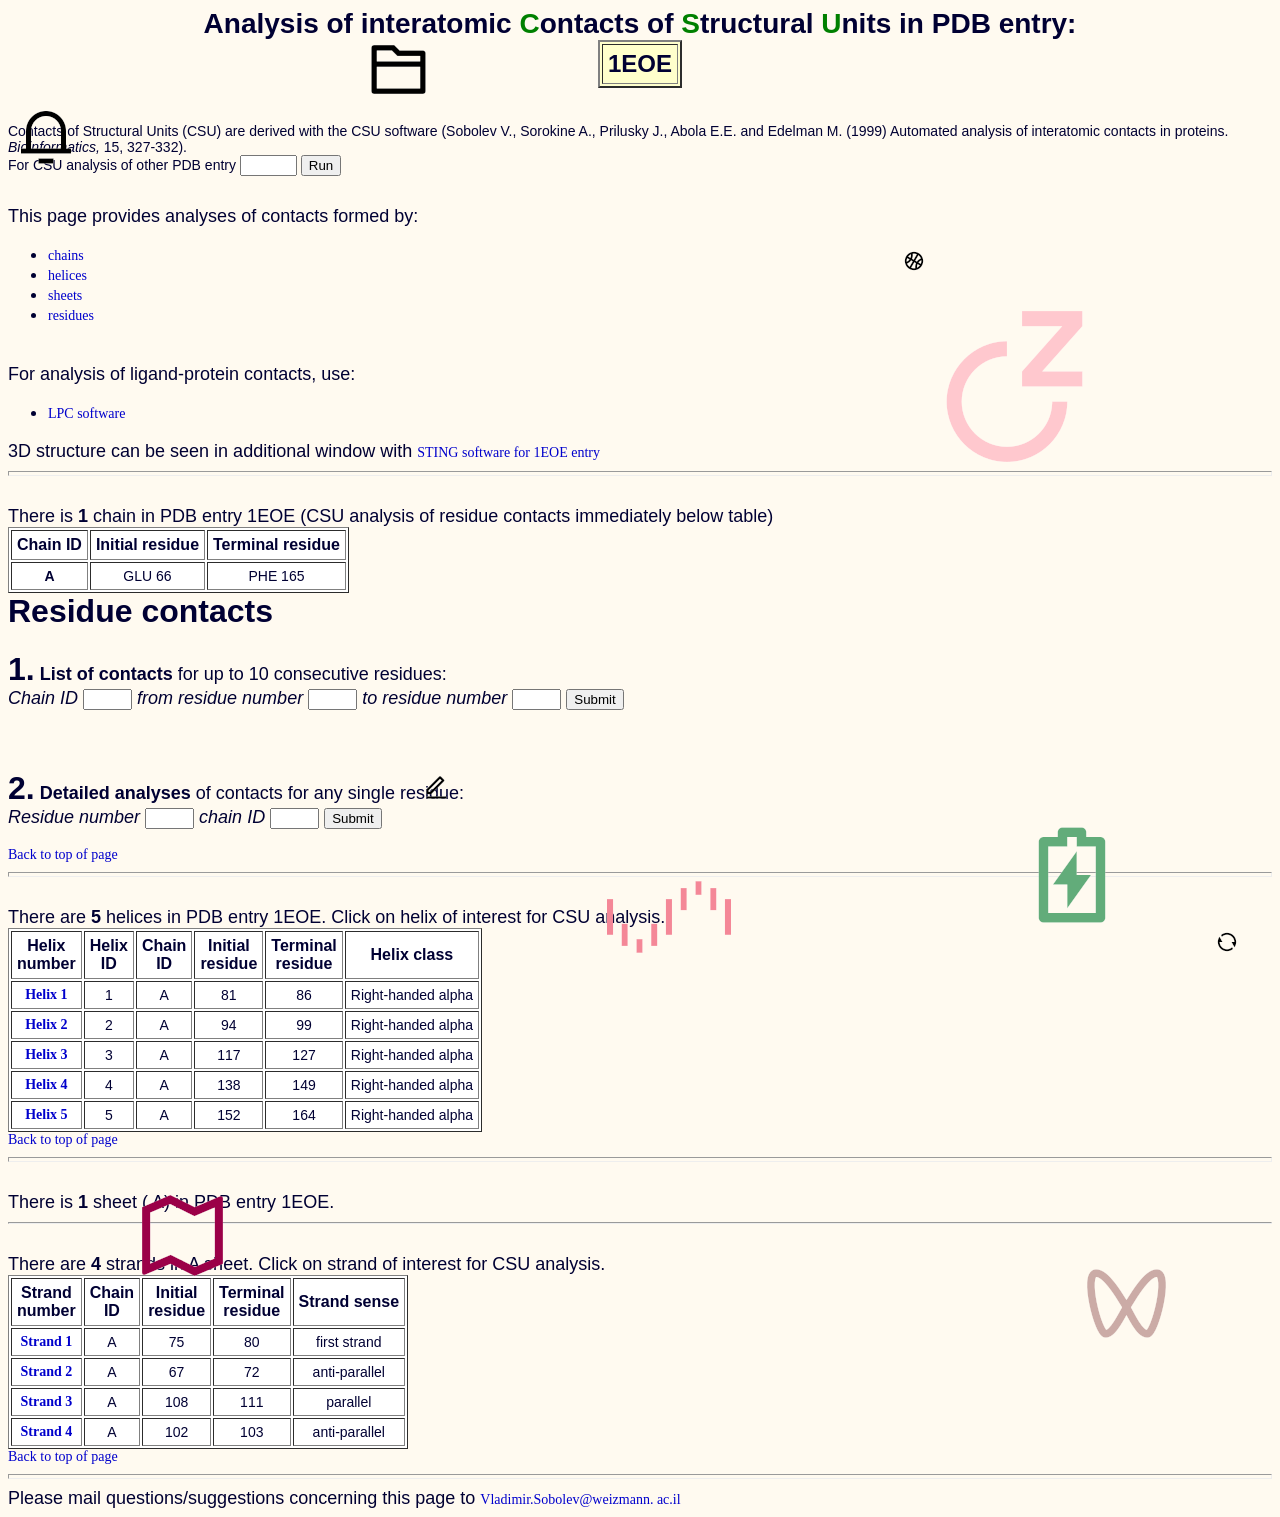 The image size is (1280, 1517). Describe the element at coordinates (46, 136) in the screenshot. I see `notification or alert indicator` at that location.